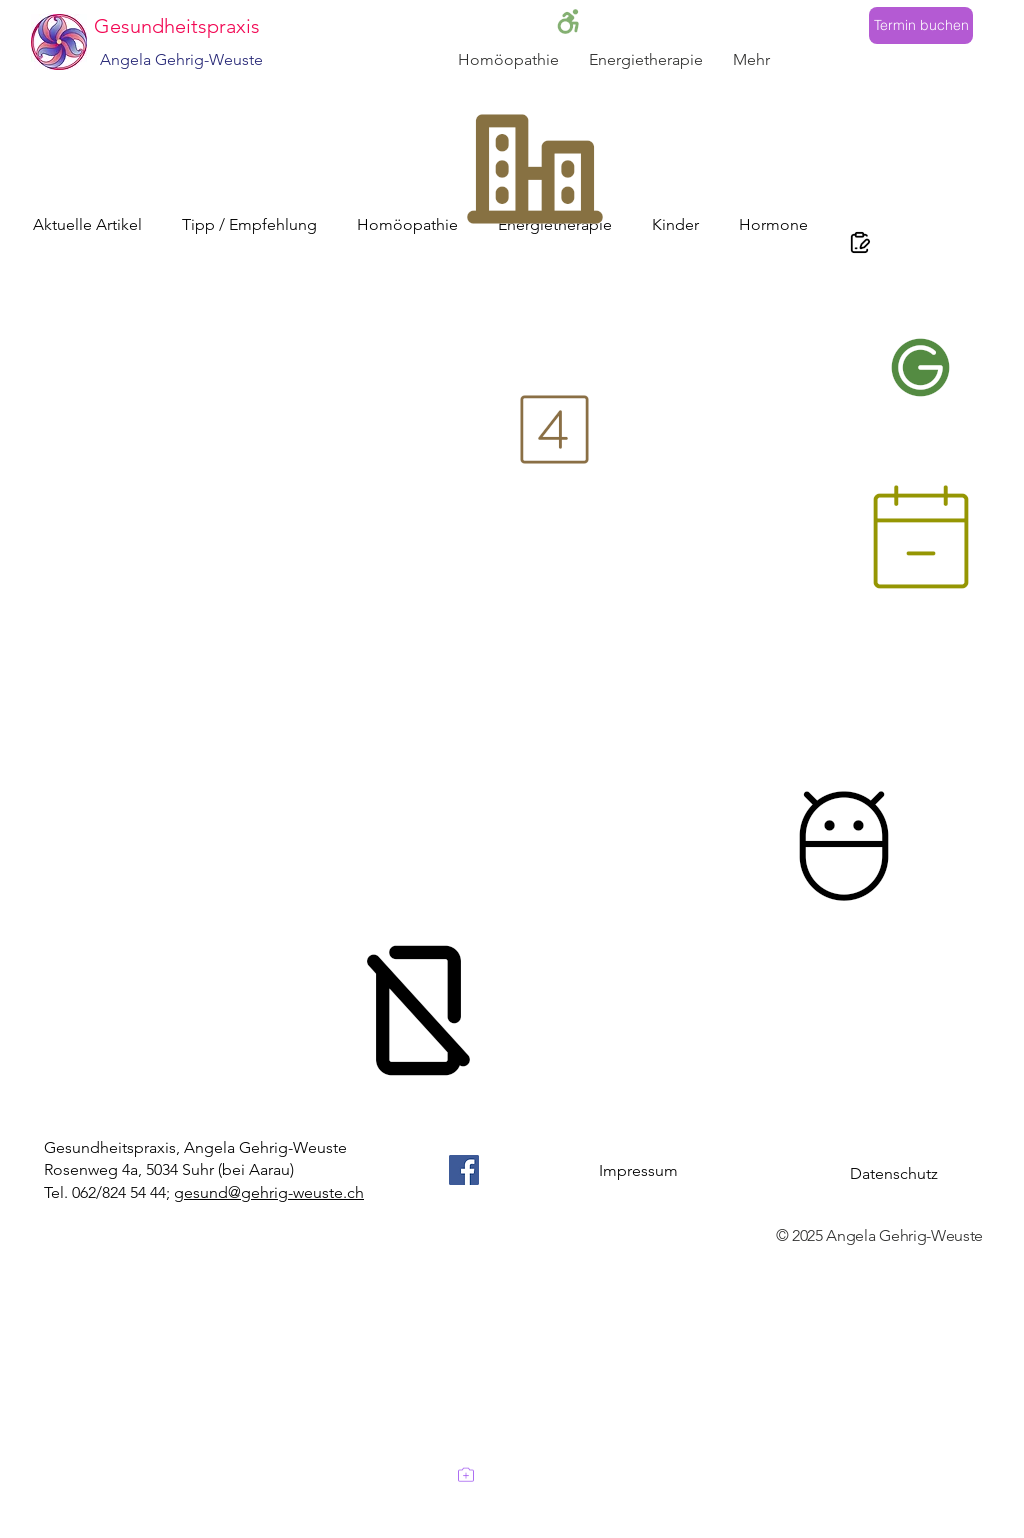 The height and width of the screenshot is (1538, 1024). What do you see at coordinates (921, 541) in the screenshot?
I see `remove an event from your calendar` at bounding box center [921, 541].